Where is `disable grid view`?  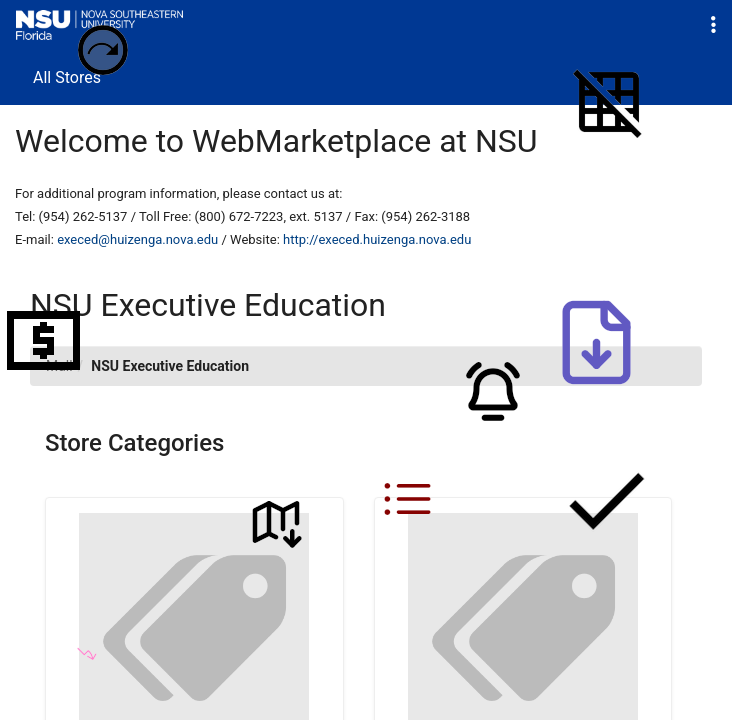
disable grid view is located at coordinates (609, 102).